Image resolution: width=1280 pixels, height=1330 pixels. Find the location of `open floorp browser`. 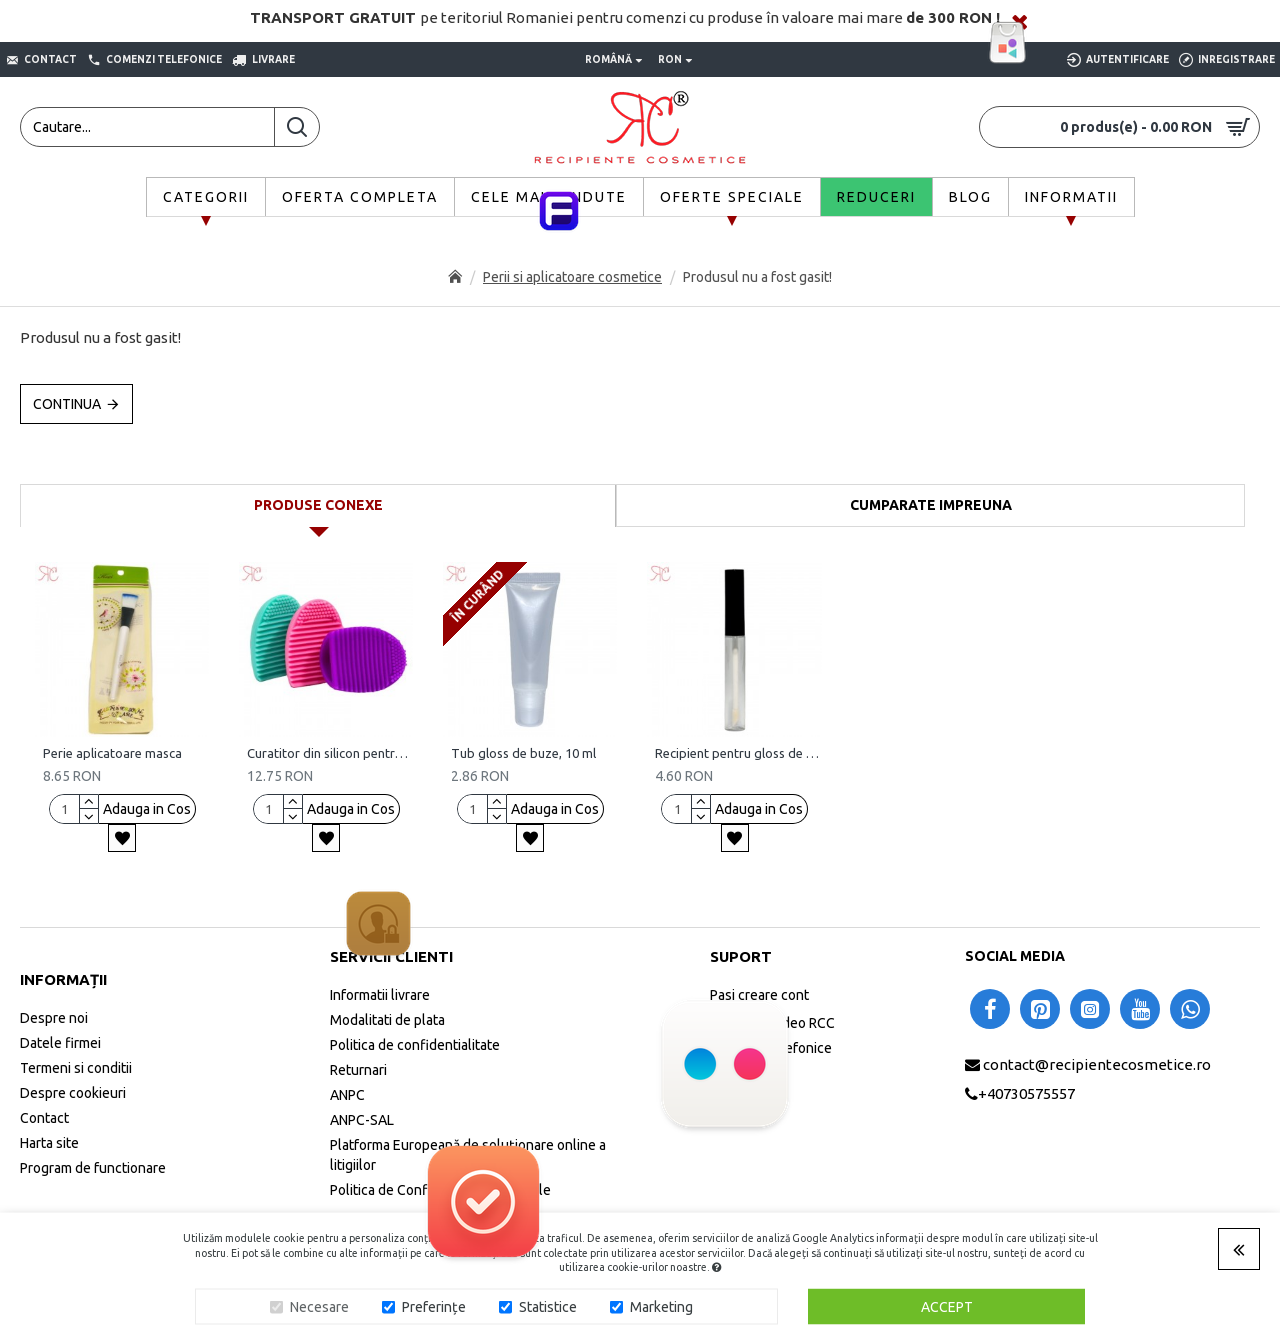

open floorp browser is located at coordinates (559, 211).